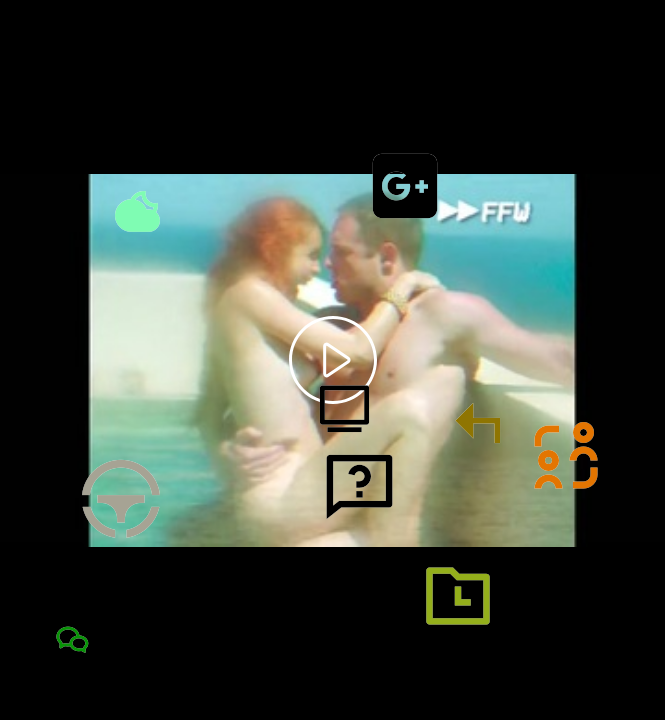  I want to click on reply to a message, so click(480, 423).